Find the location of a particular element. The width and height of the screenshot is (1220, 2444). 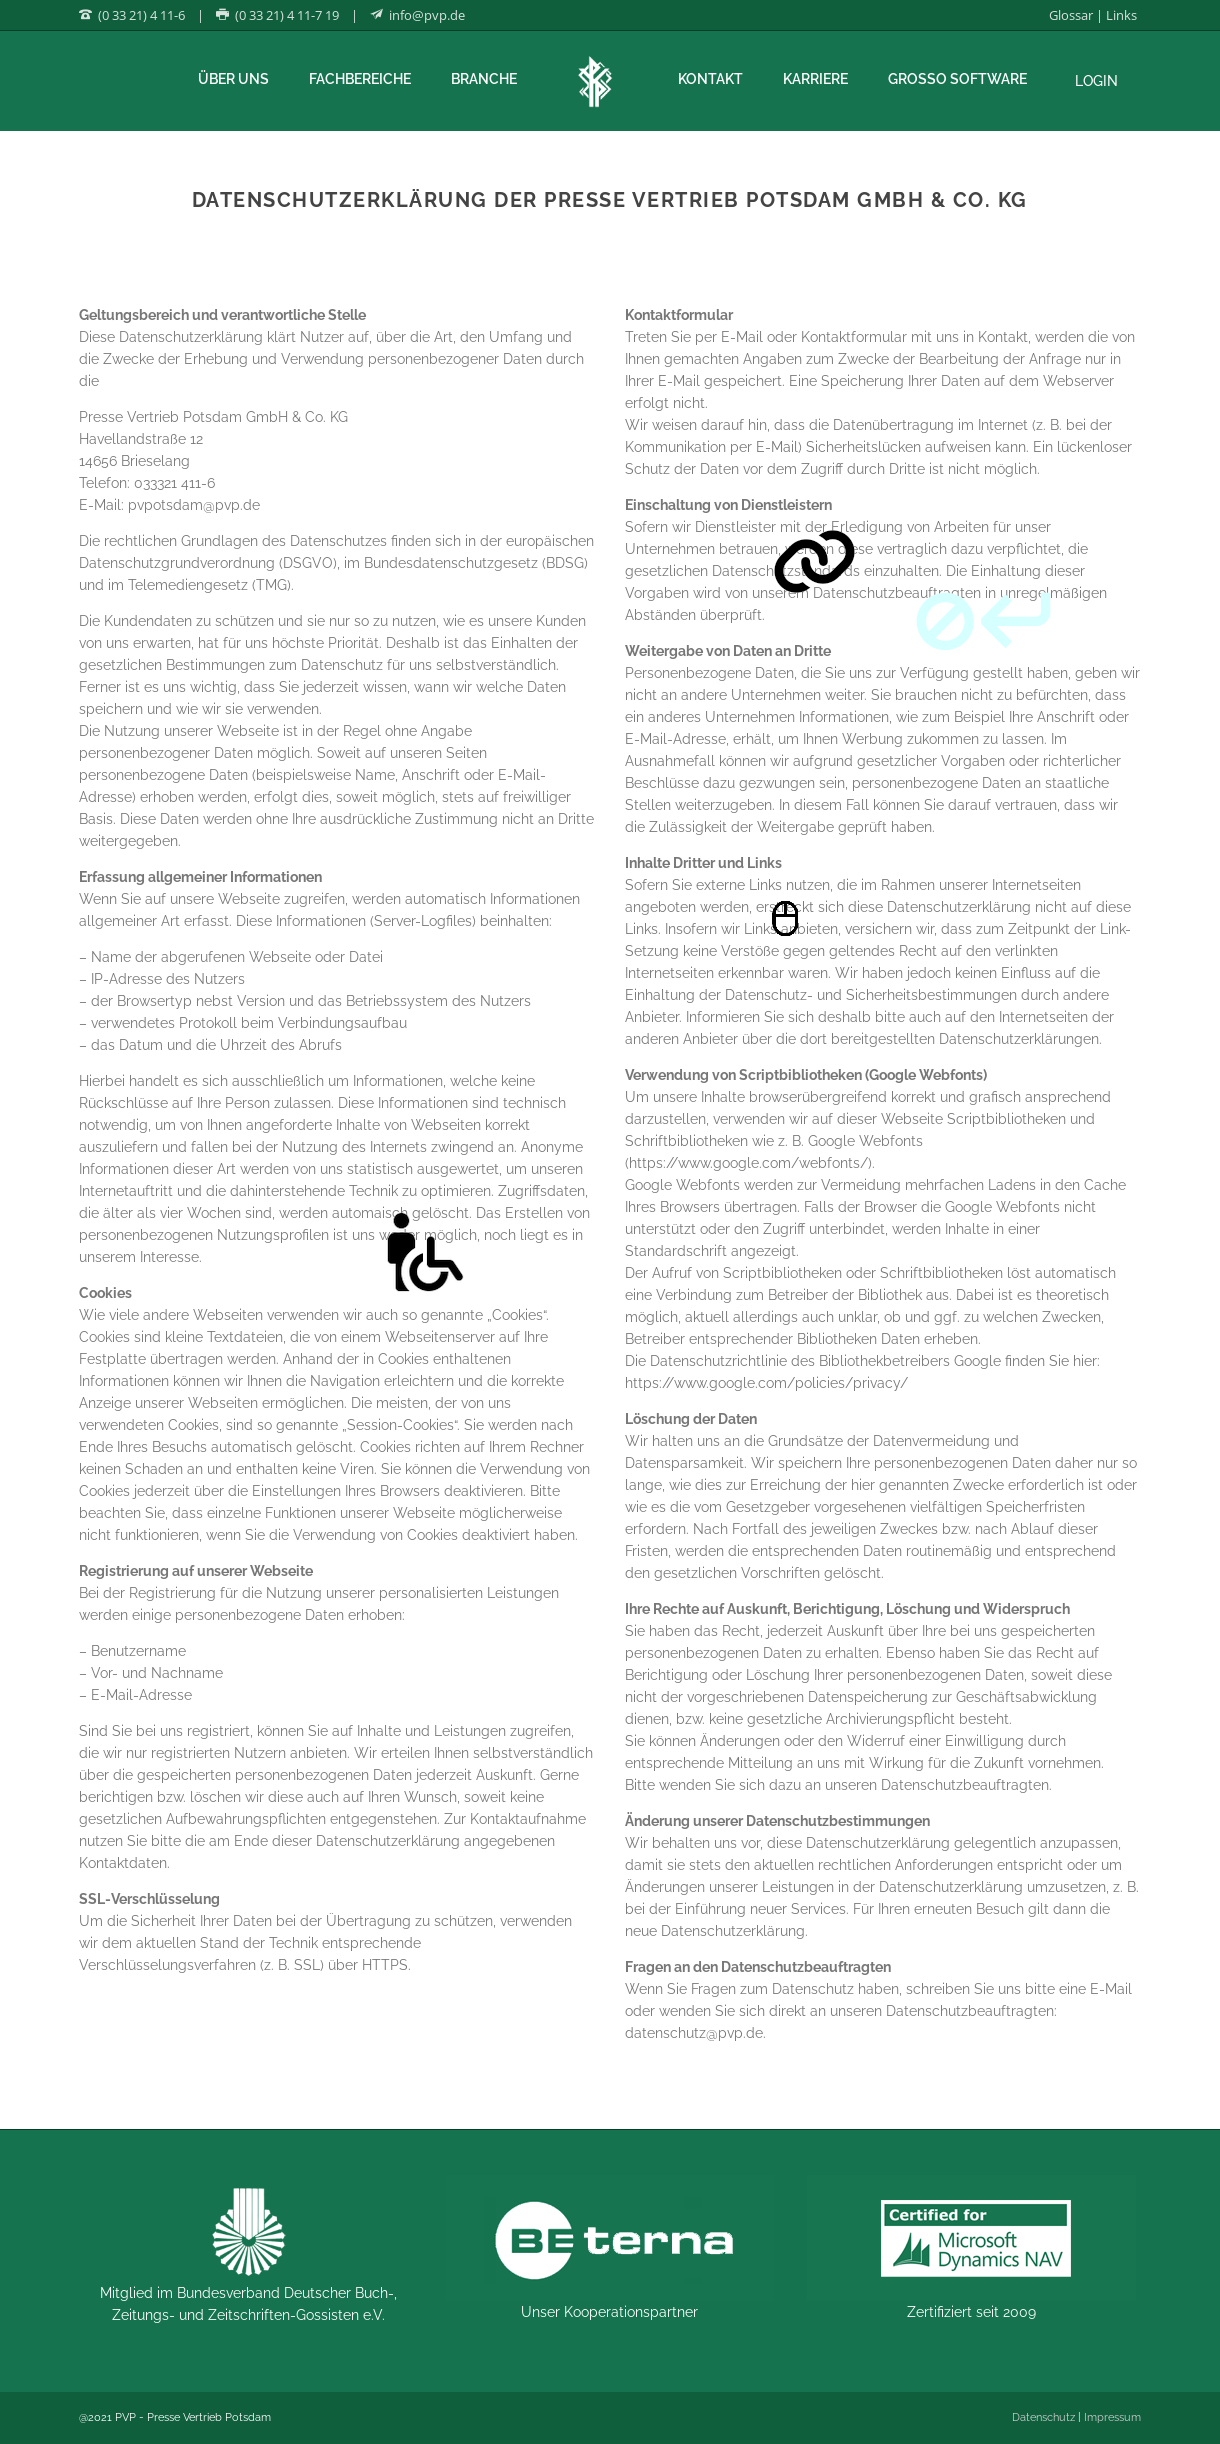

wheelchair accessible pickup location is located at coordinates (423, 1252).